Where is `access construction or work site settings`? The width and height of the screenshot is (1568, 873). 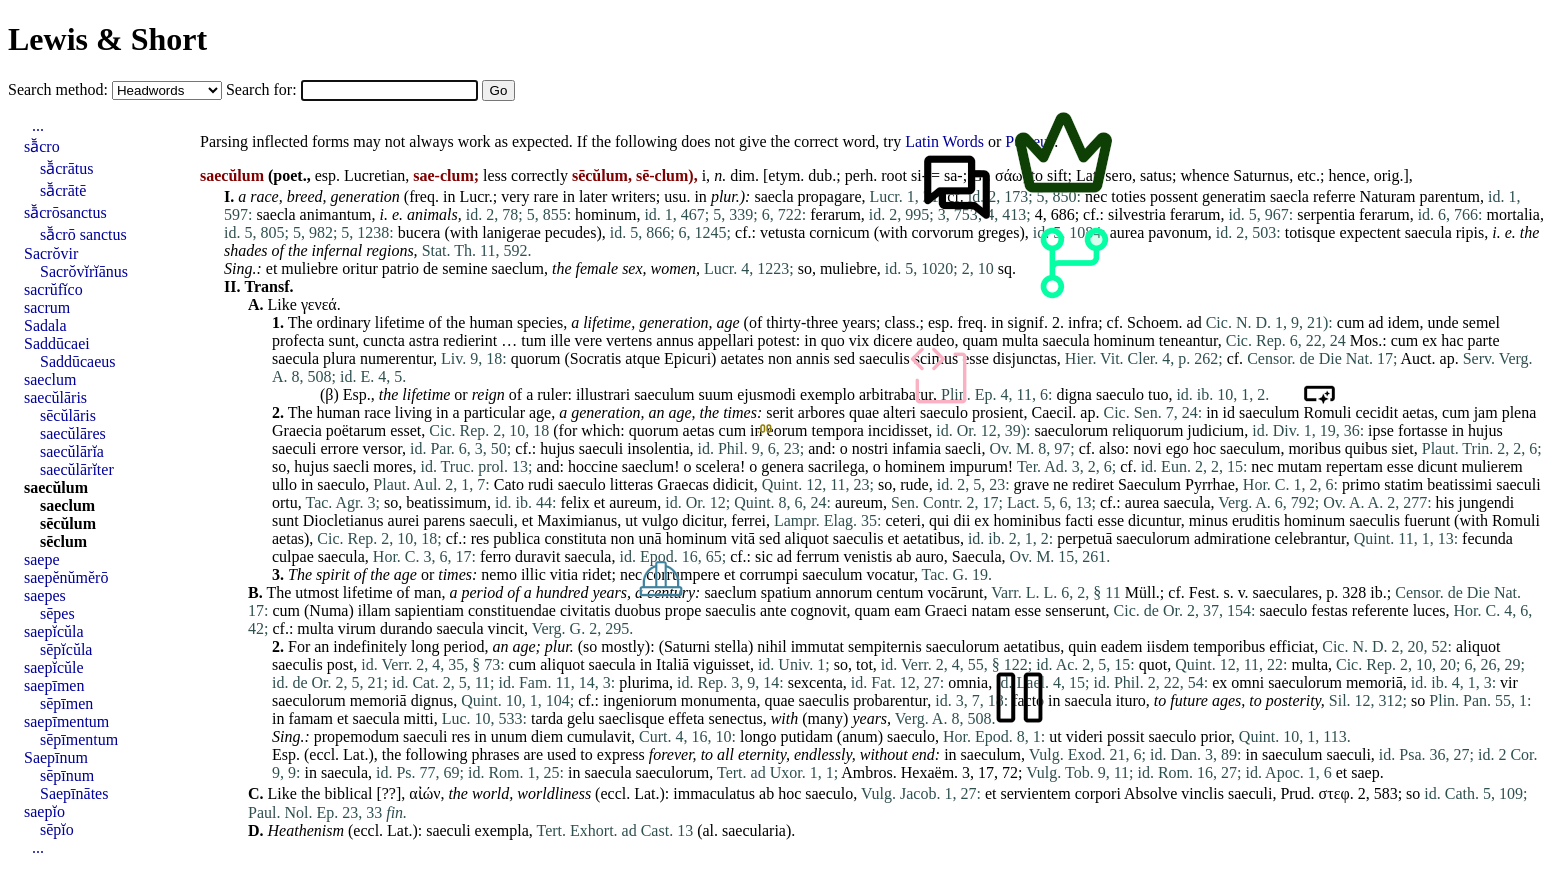 access construction or work site settings is located at coordinates (661, 581).